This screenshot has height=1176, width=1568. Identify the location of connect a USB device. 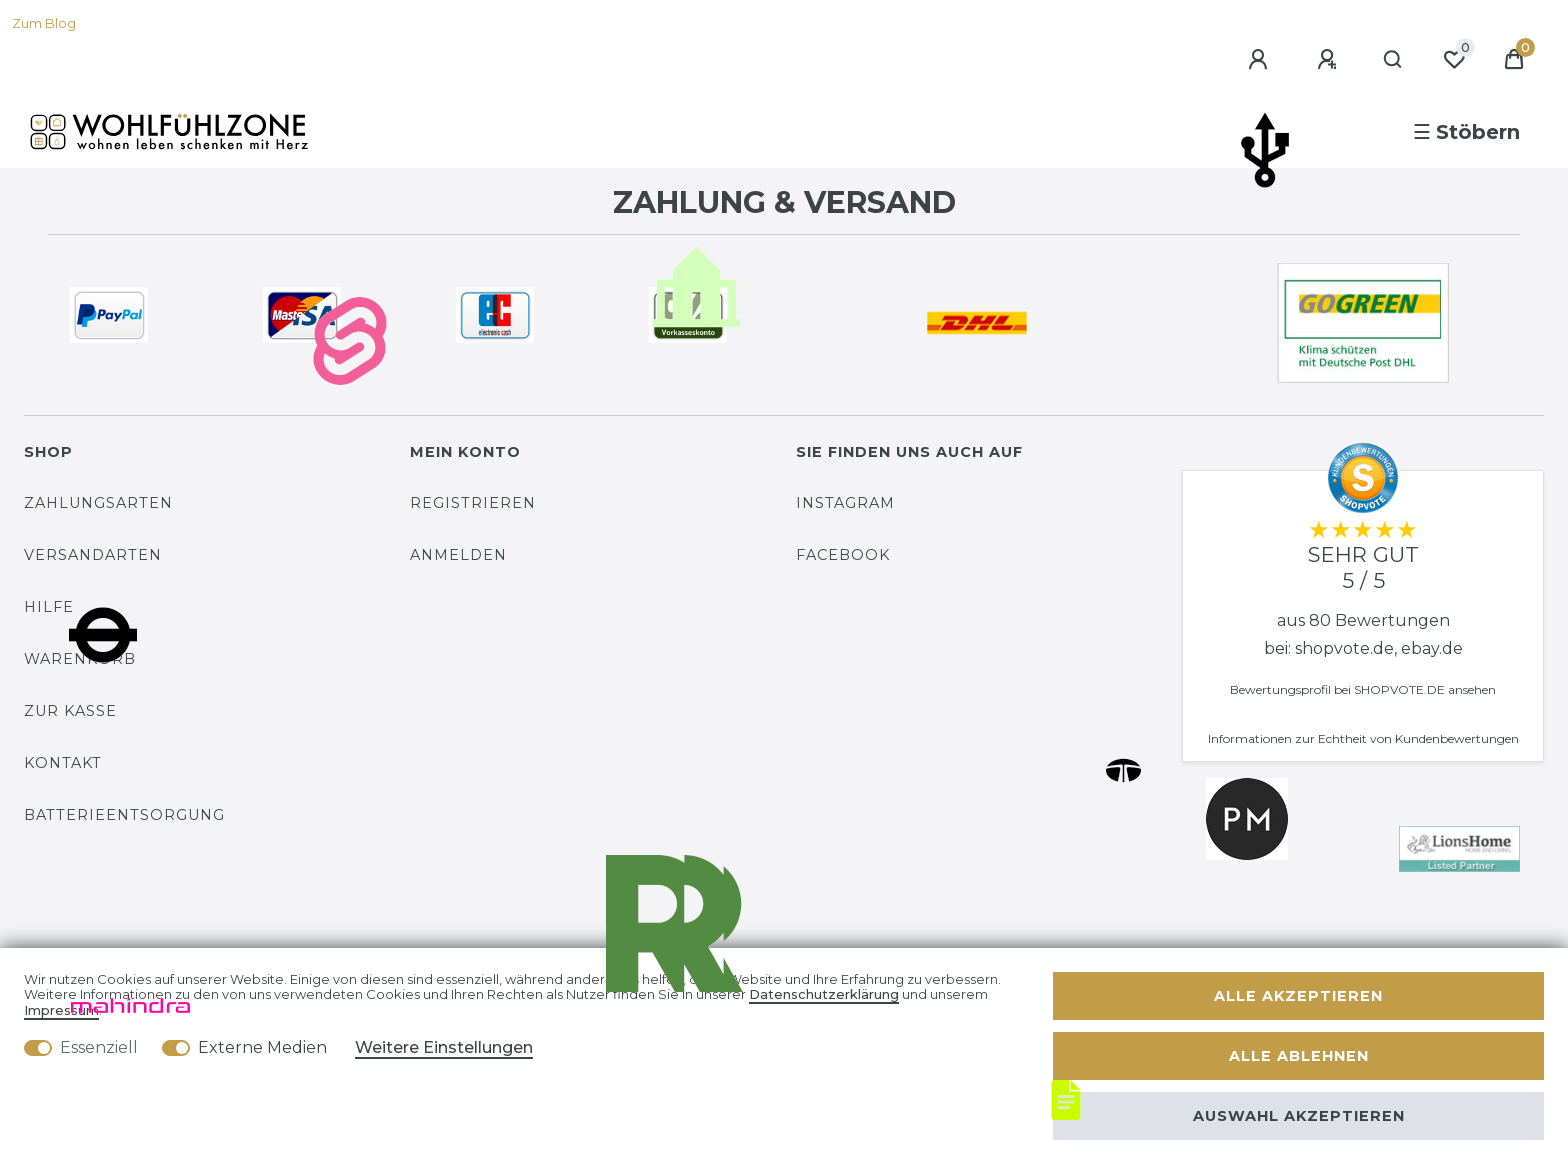
(1265, 150).